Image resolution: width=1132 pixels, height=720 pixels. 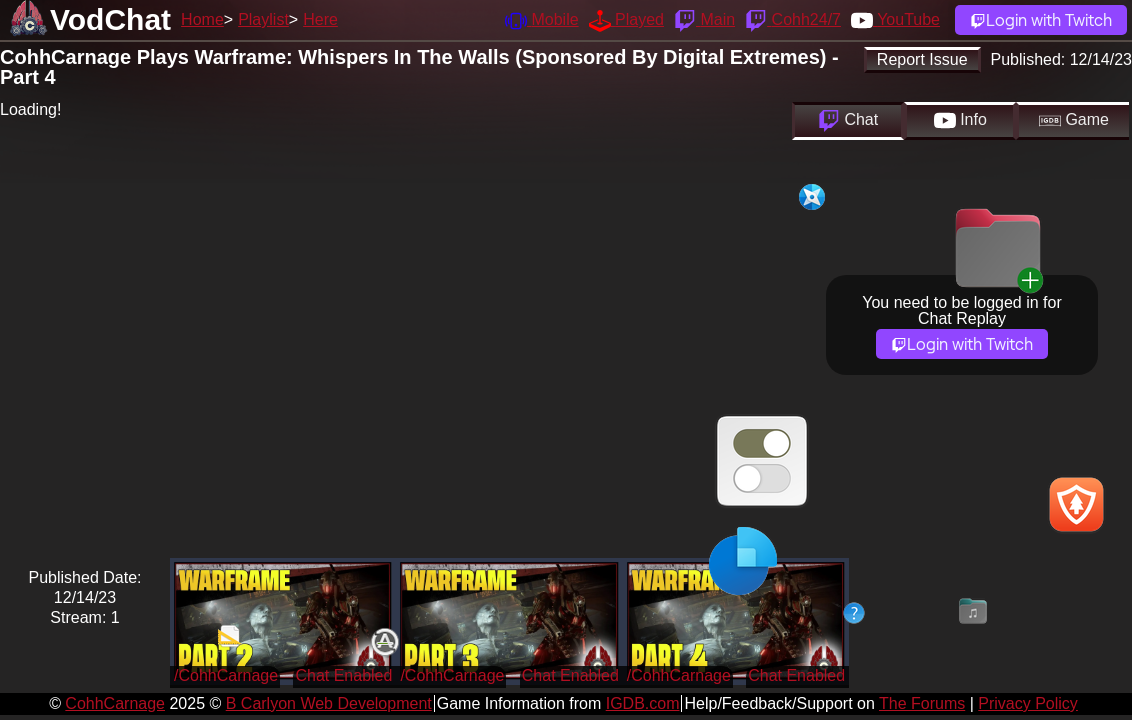 What do you see at coordinates (385, 642) in the screenshot?
I see `open the software update manager` at bounding box center [385, 642].